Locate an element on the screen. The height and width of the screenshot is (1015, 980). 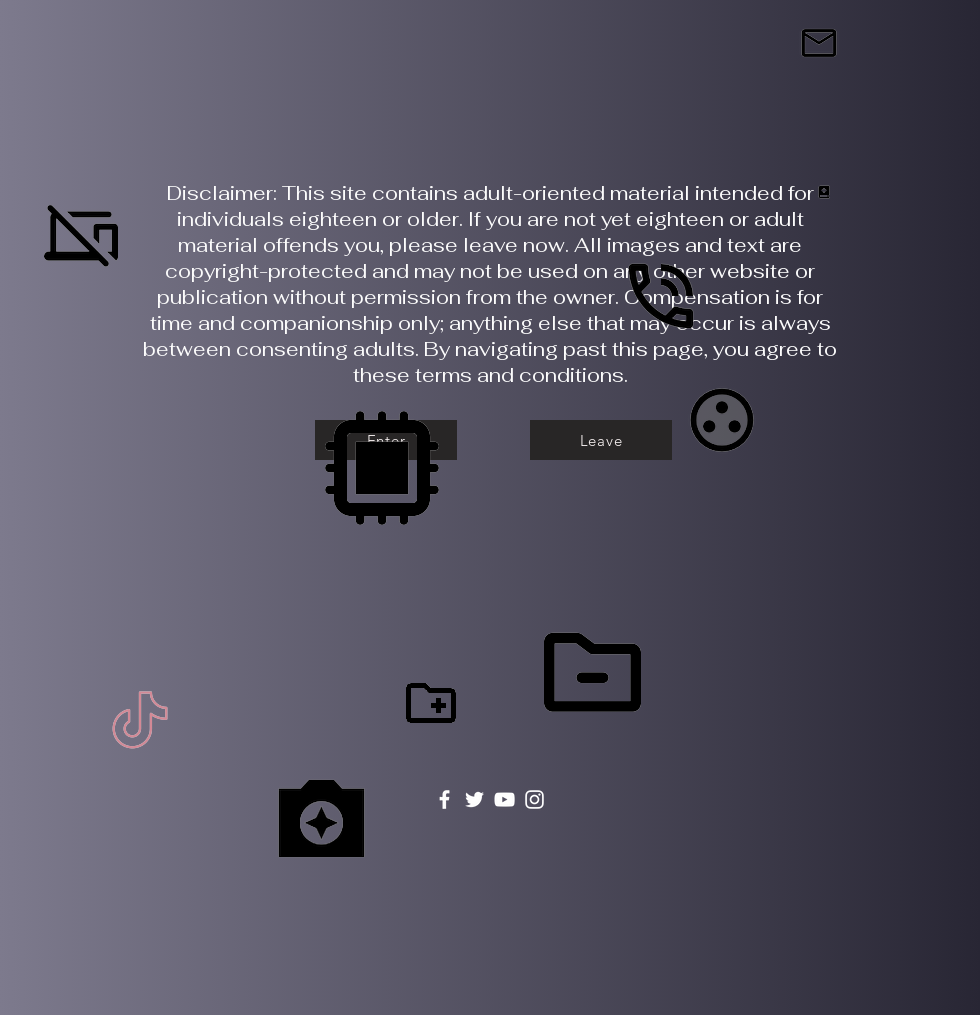
open the TikTok app is located at coordinates (140, 721).